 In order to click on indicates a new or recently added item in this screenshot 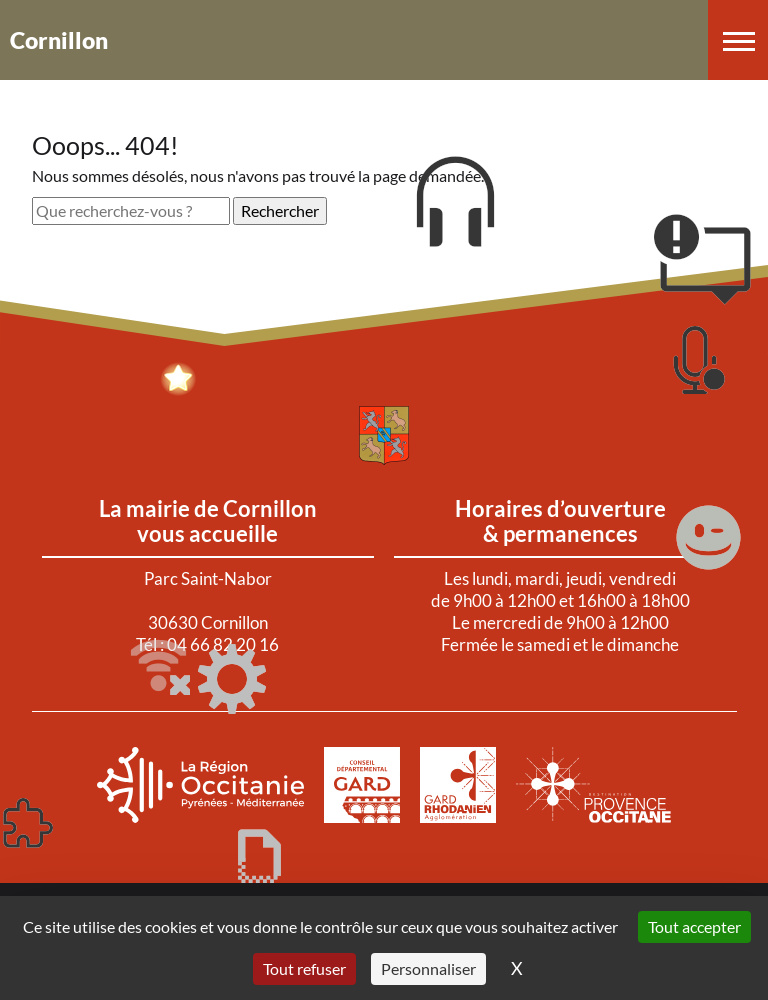, I will do `click(177, 379)`.